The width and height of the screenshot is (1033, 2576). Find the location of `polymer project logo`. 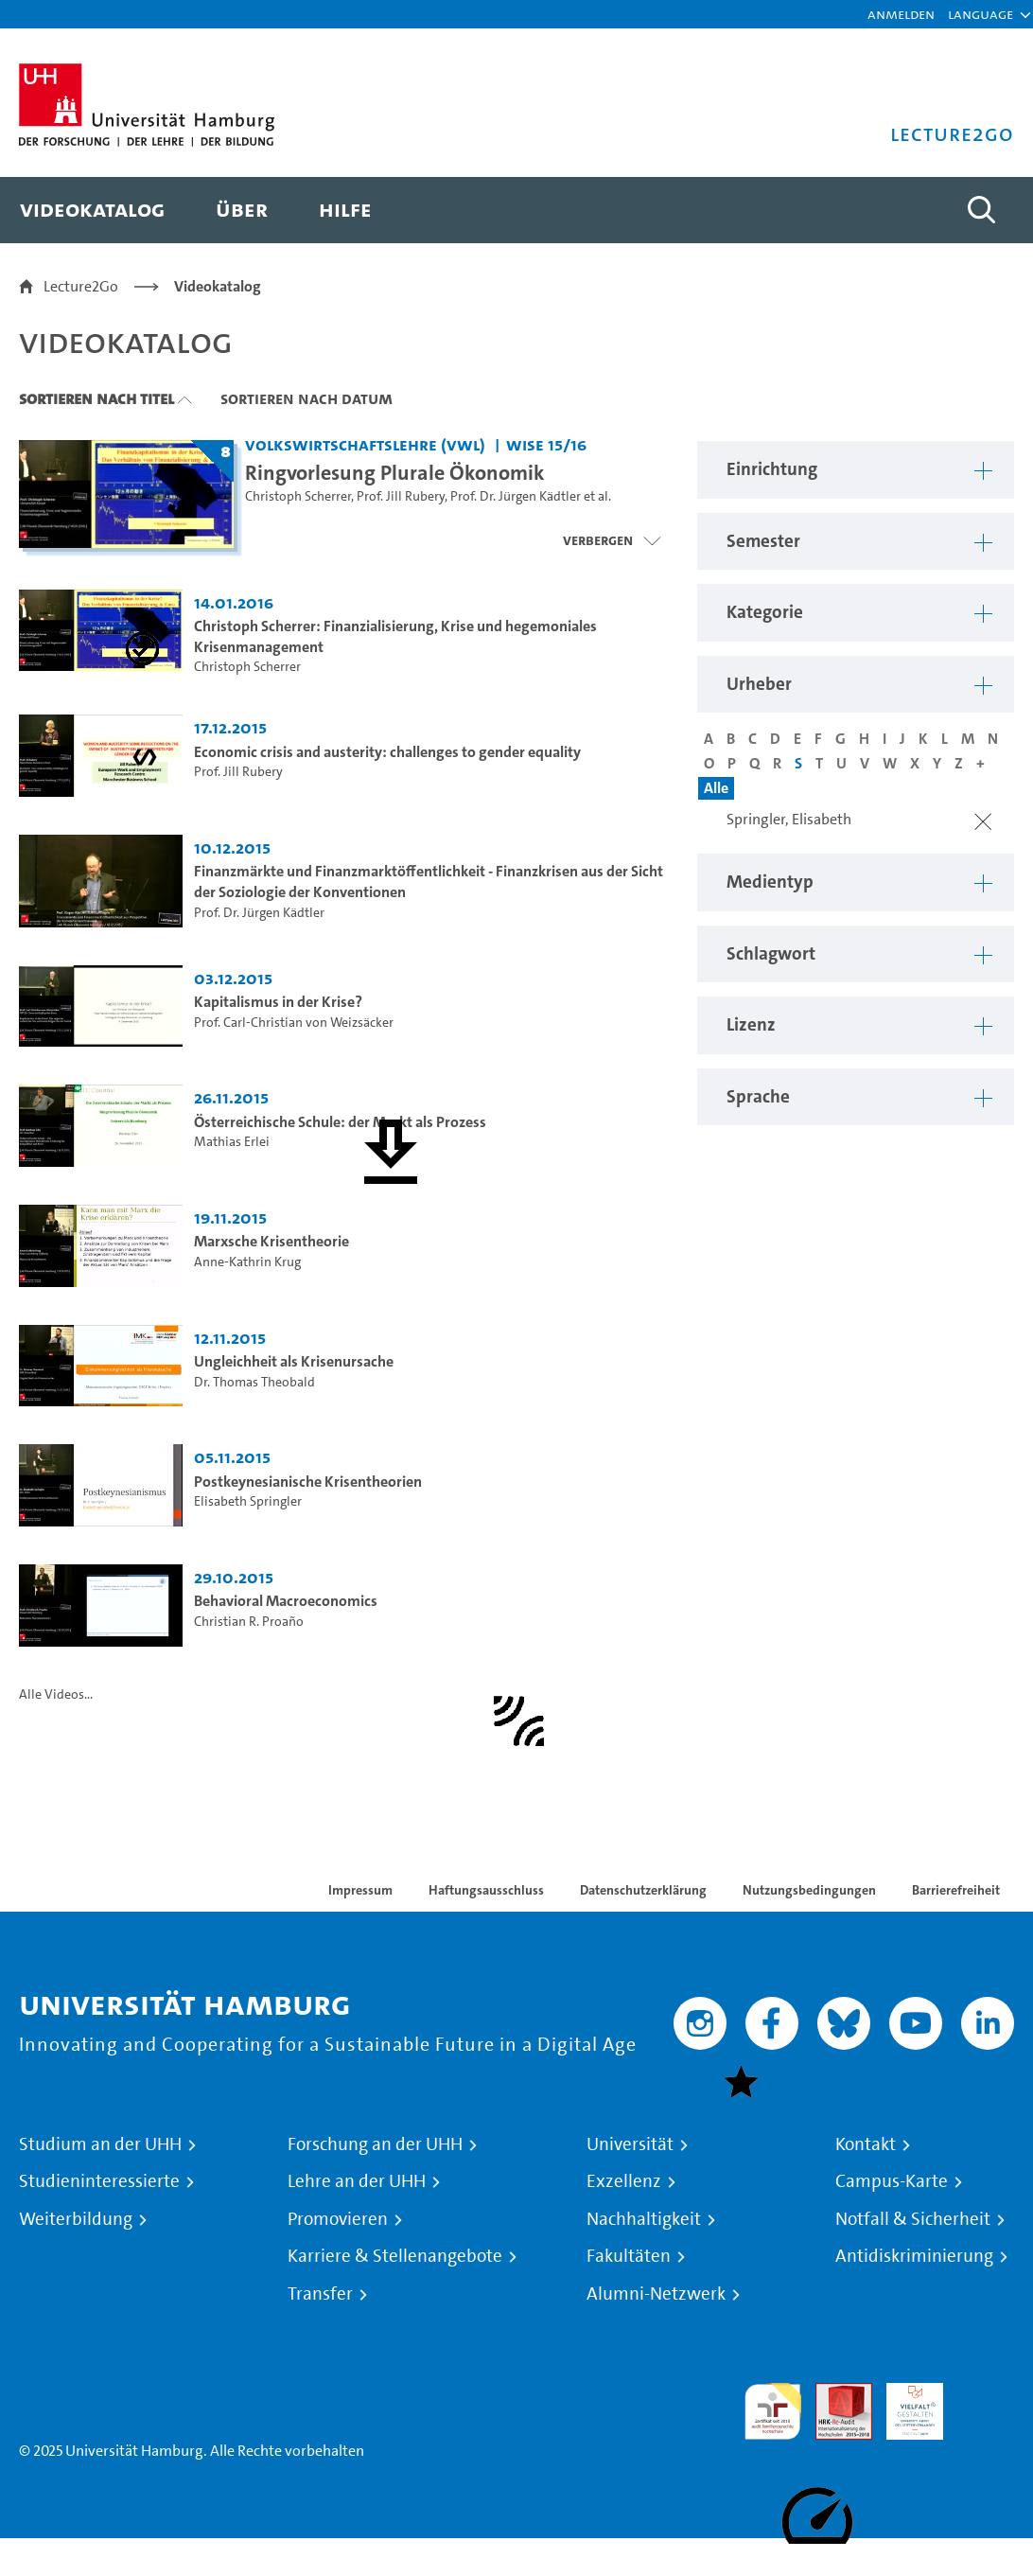

polymer project logo is located at coordinates (145, 757).